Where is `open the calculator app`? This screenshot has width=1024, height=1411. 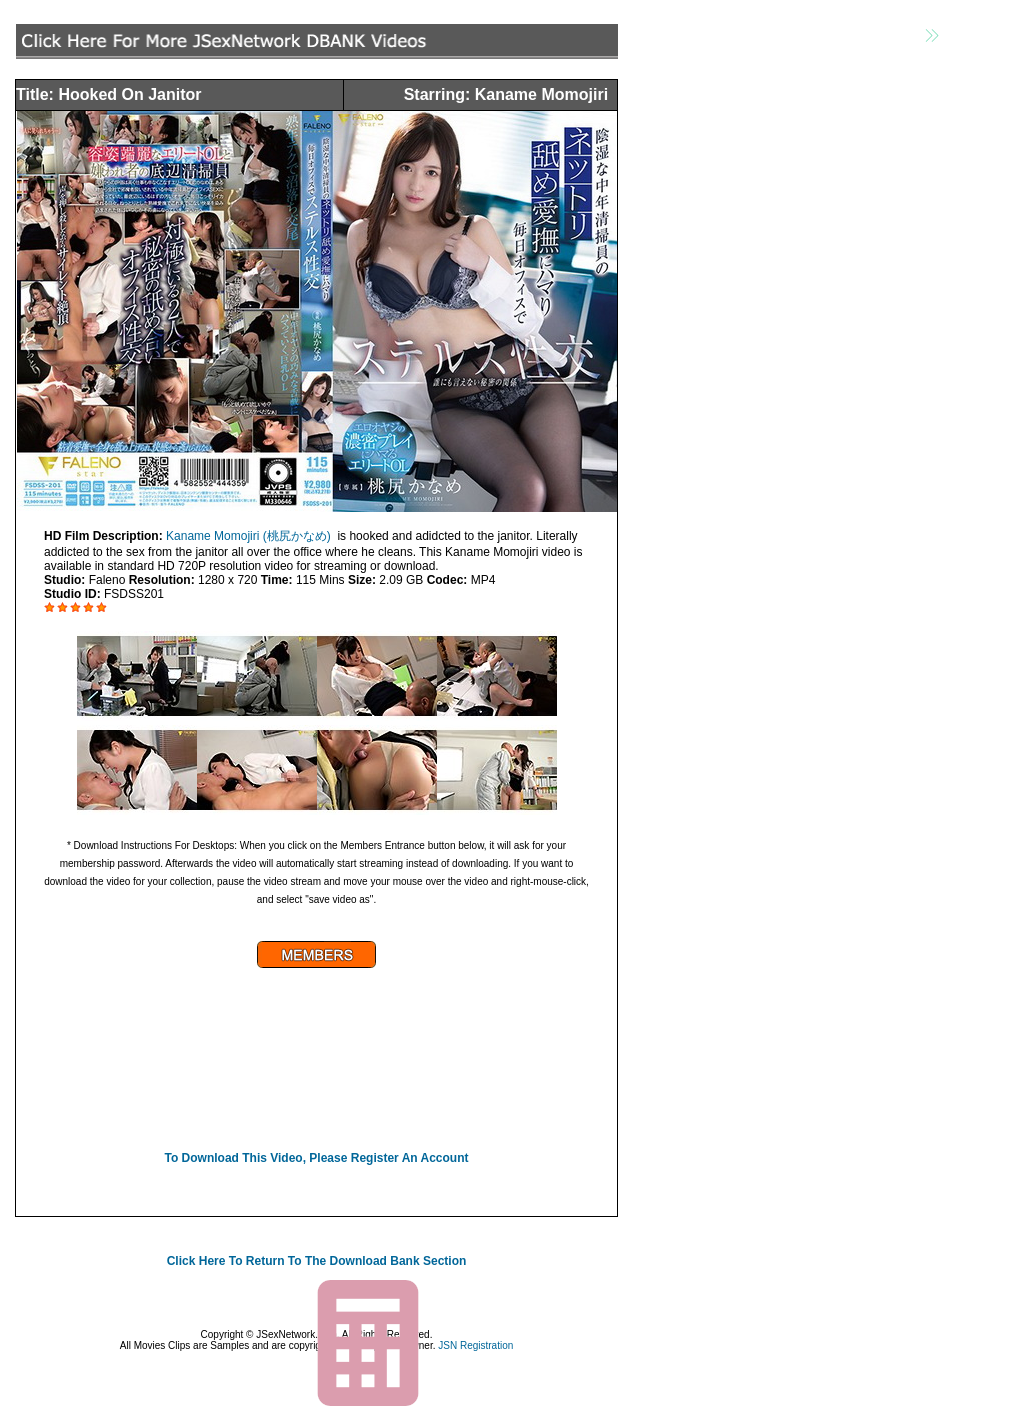
open the calculator app is located at coordinates (368, 1343).